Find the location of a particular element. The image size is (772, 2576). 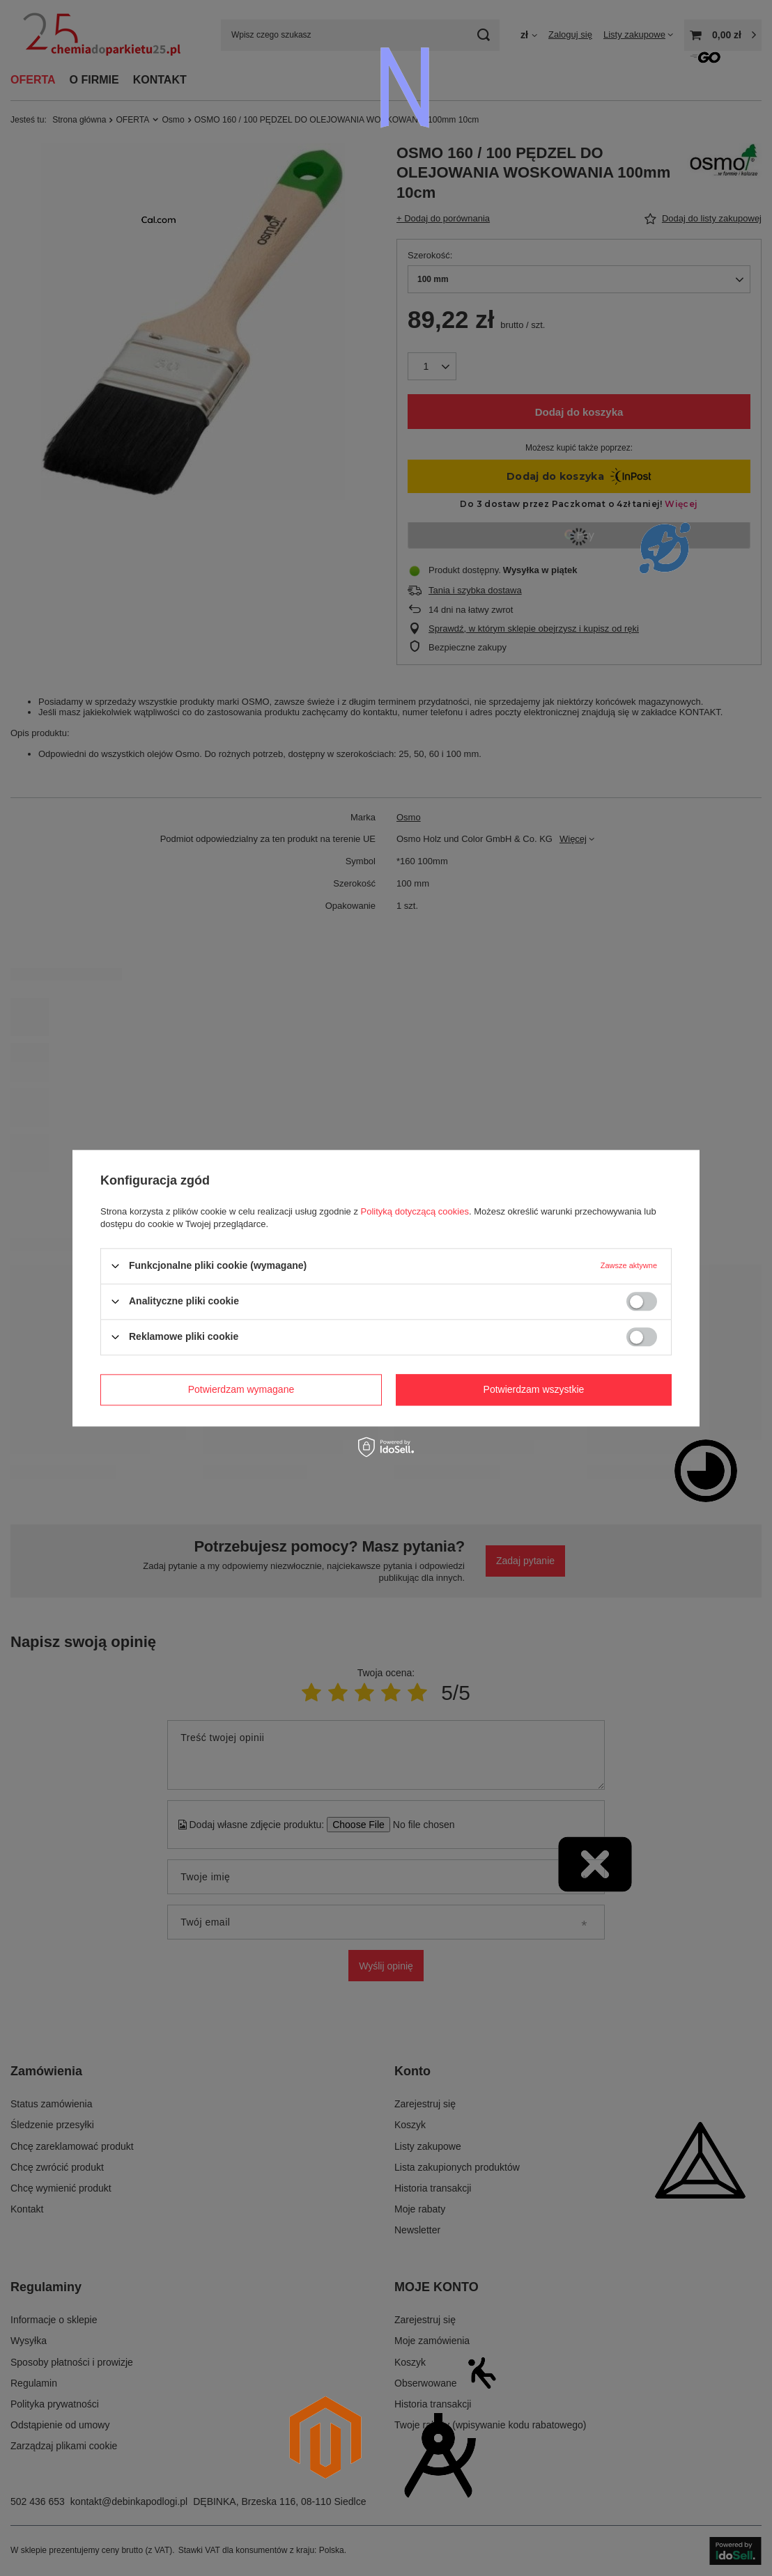

magento e-commerce platform logo is located at coordinates (325, 2437).